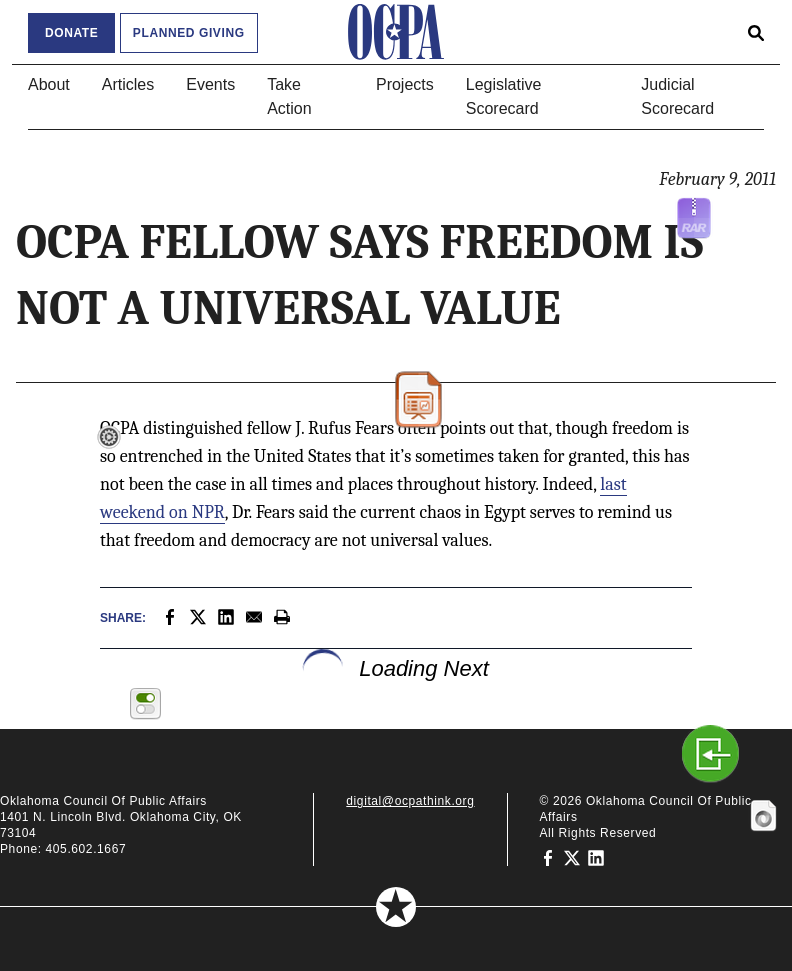 The height and width of the screenshot is (971, 792). I want to click on open system settings, so click(109, 437).